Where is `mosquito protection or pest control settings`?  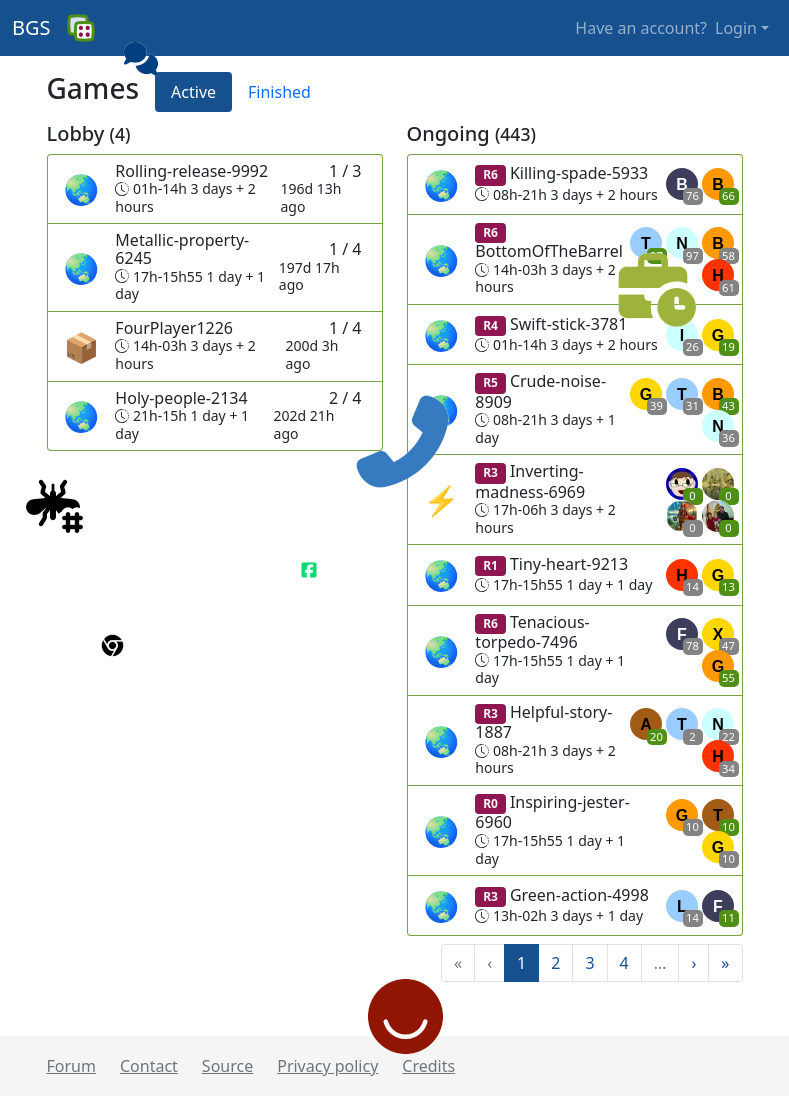 mosquito protection or pest control settings is located at coordinates (53, 503).